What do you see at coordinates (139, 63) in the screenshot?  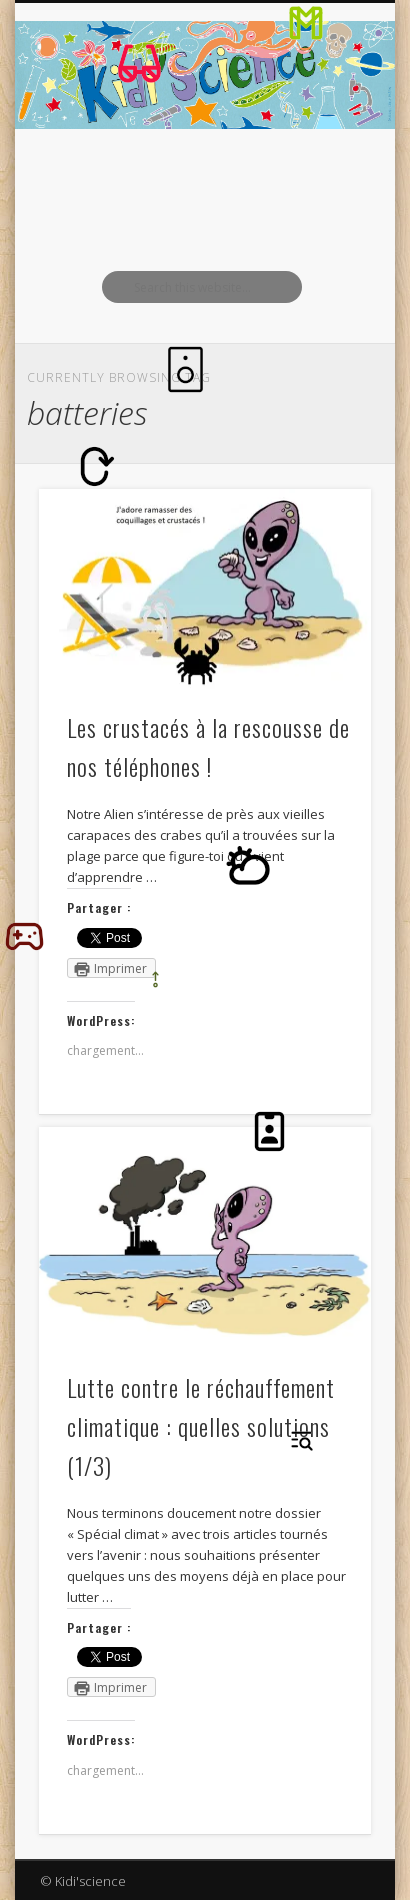 I see `toggle summer or beach mode` at bounding box center [139, 63].